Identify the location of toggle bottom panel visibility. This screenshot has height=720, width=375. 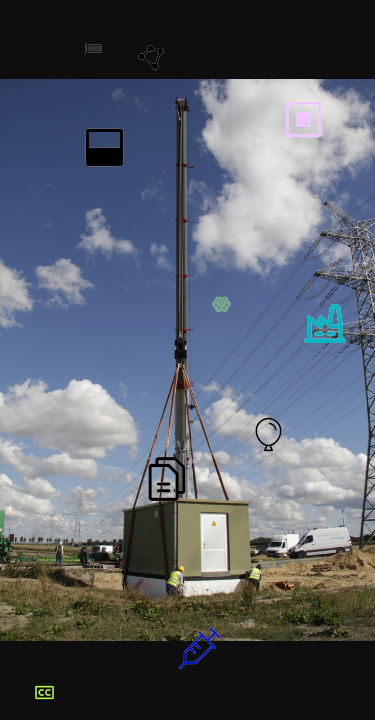
(104, 147).